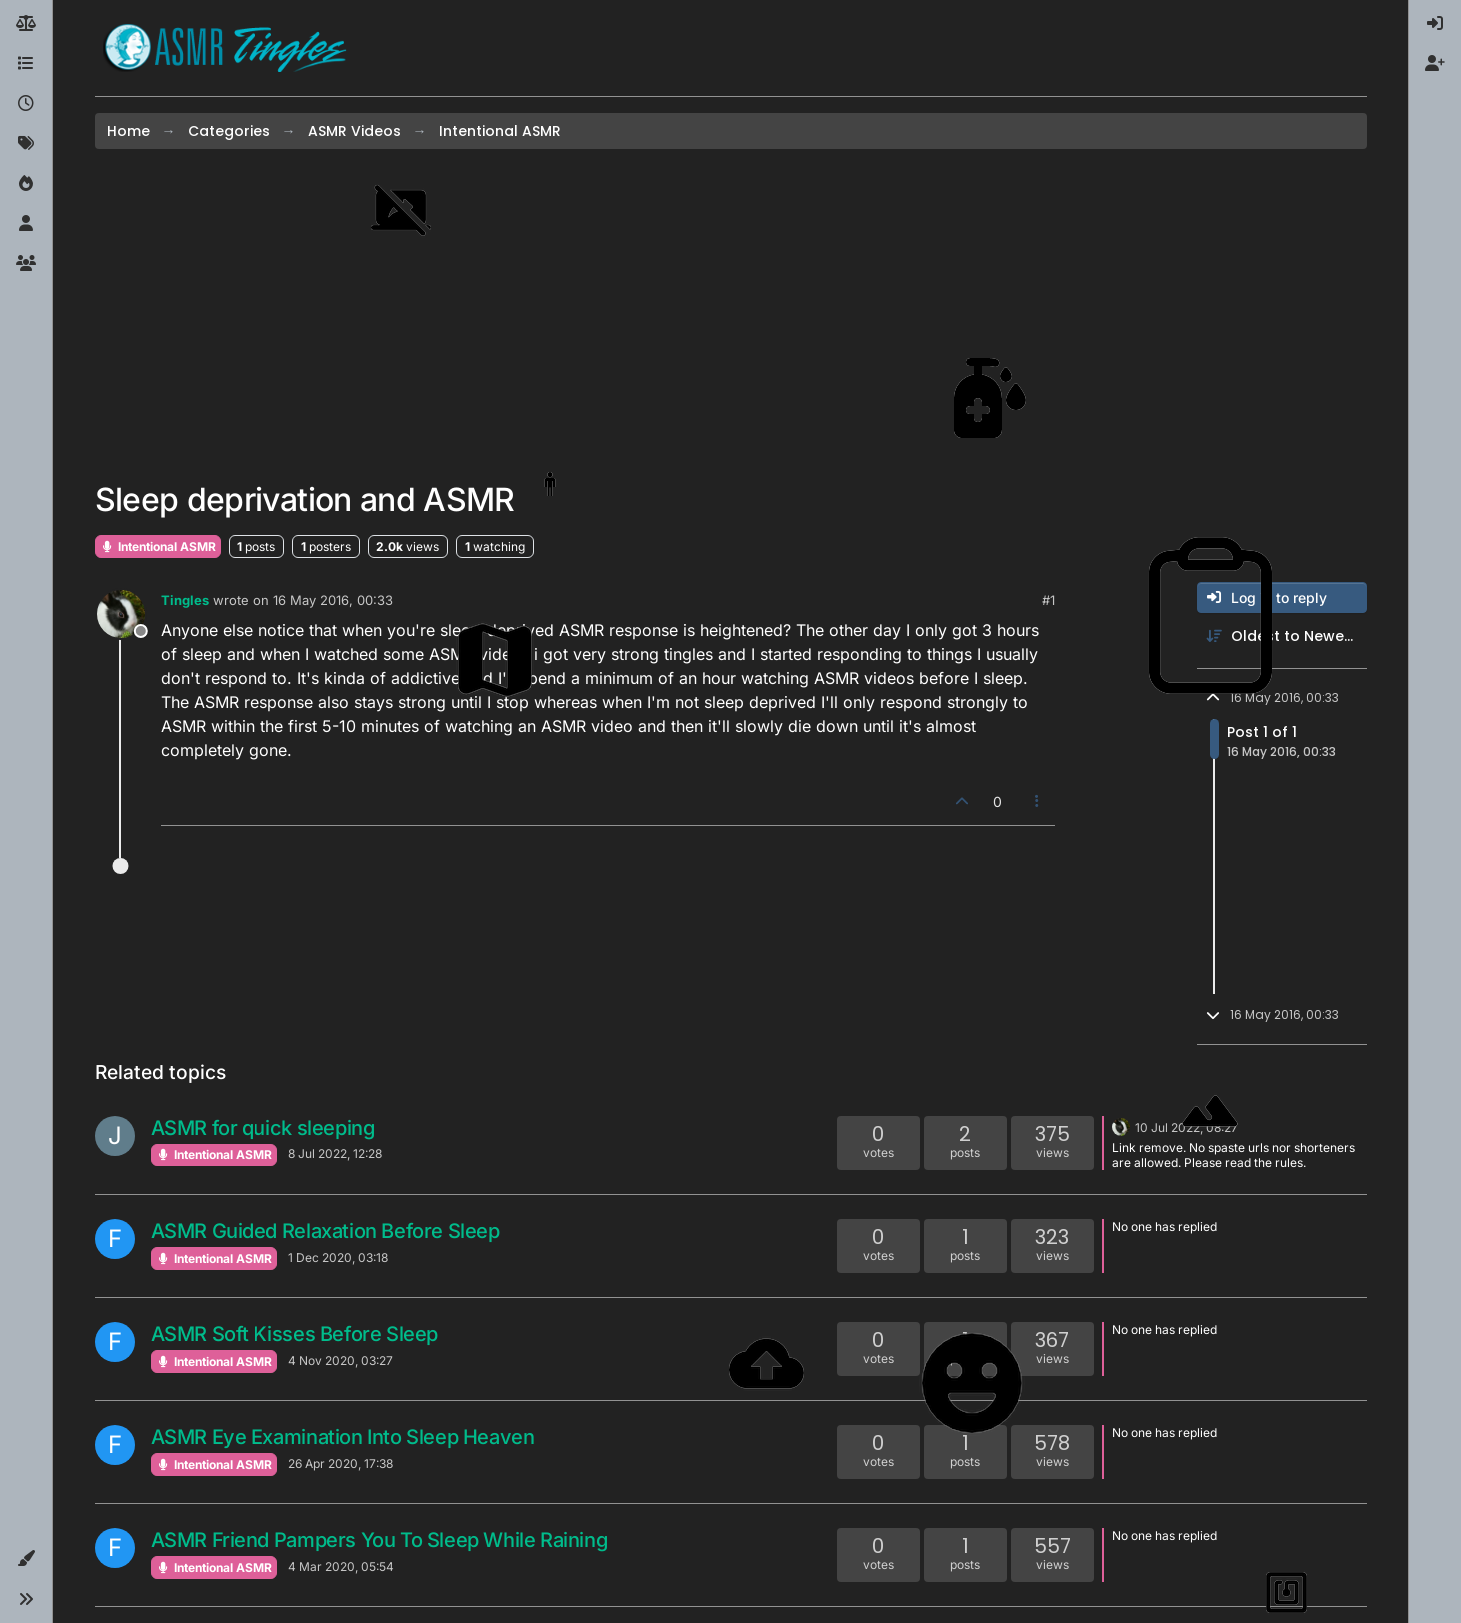 The image size is (1461, 1623). What do you see at coordinates (550, 484) in the screenshot?
I see `select male gender option` at bounding box center [550, 484].